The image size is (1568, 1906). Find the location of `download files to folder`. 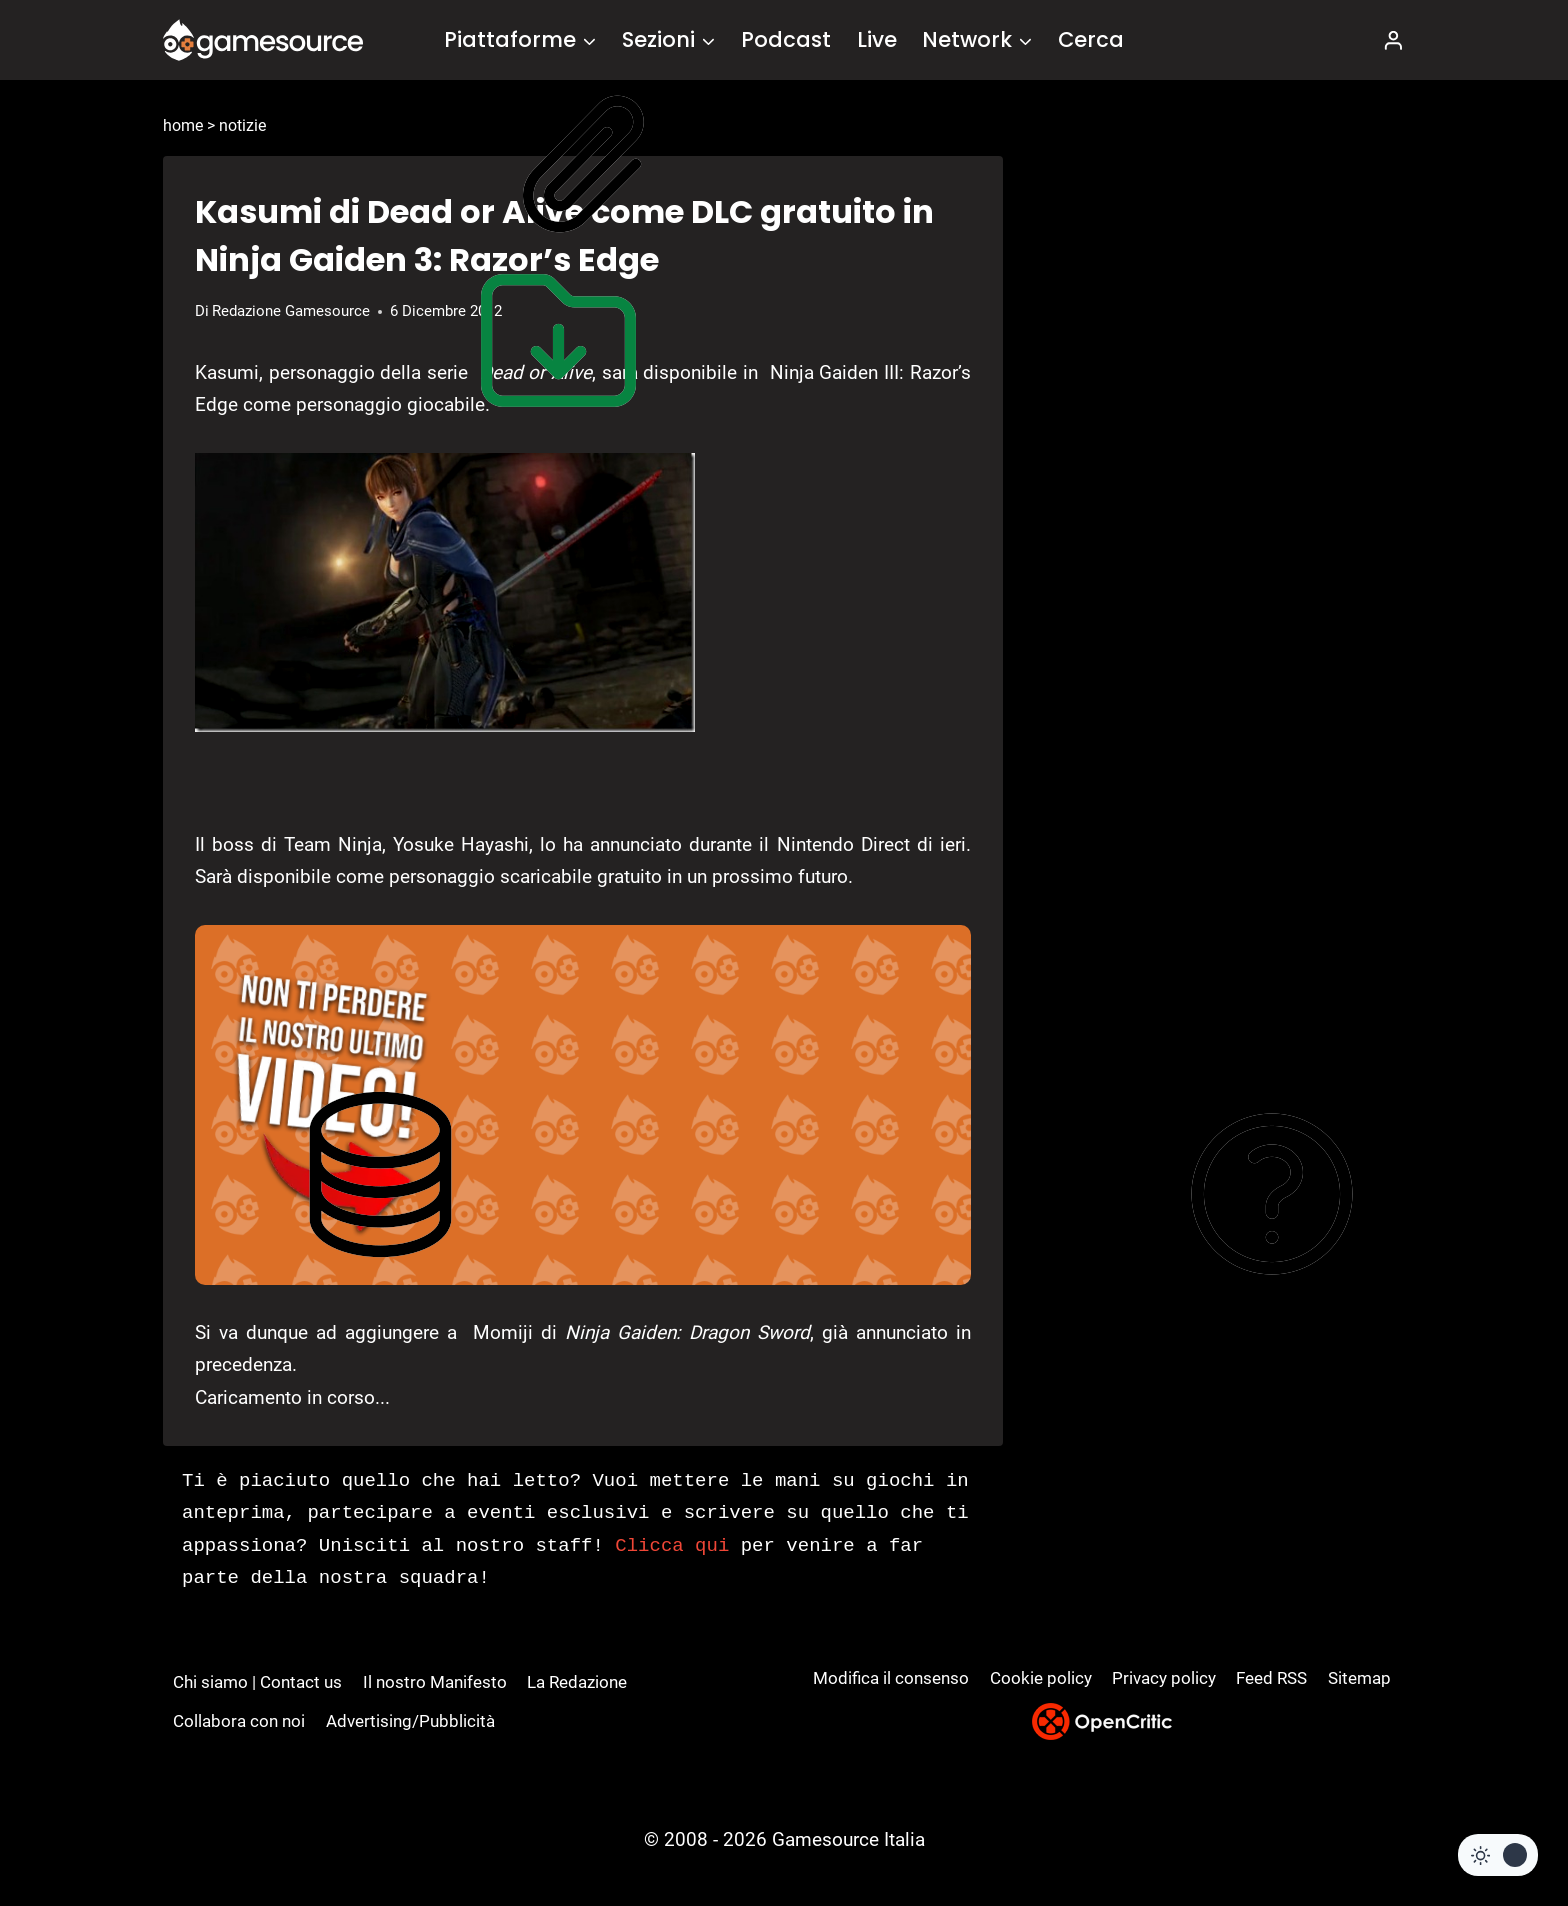

download files to folder is located at coordinates (558, 340).